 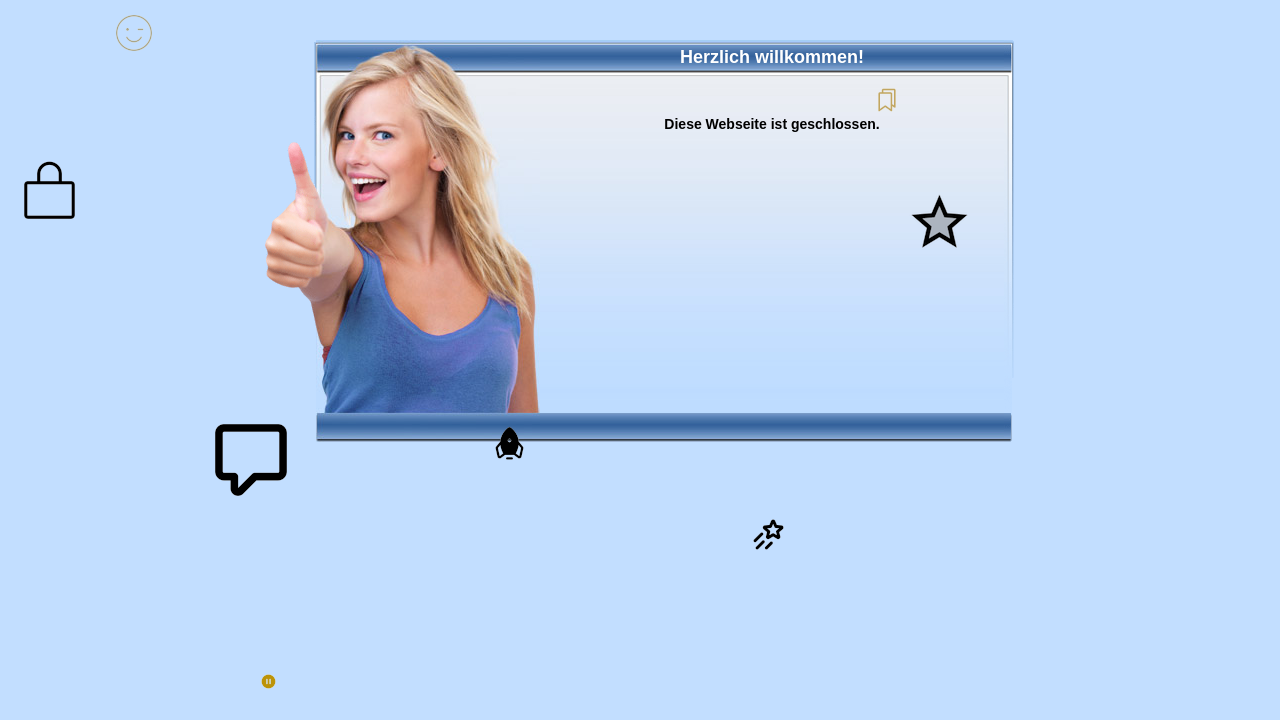 What do you see at coordinates (509, 444) in the screenshot?
I see `launch or deploy an application` at bounding box center [509, 444].